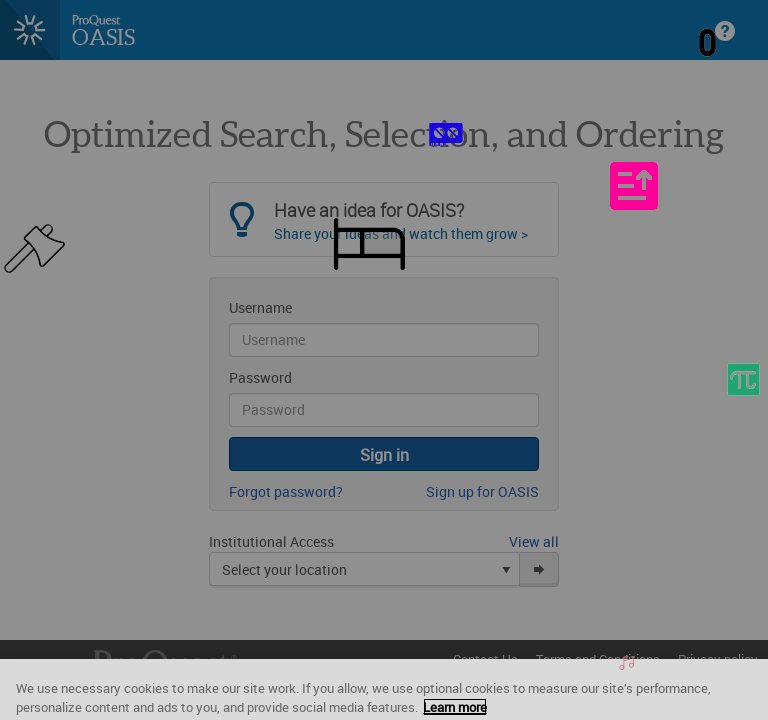  Describe the element at coordinates (627, 662) in the screenshot. I see `remove a song from your playlist` at that location.